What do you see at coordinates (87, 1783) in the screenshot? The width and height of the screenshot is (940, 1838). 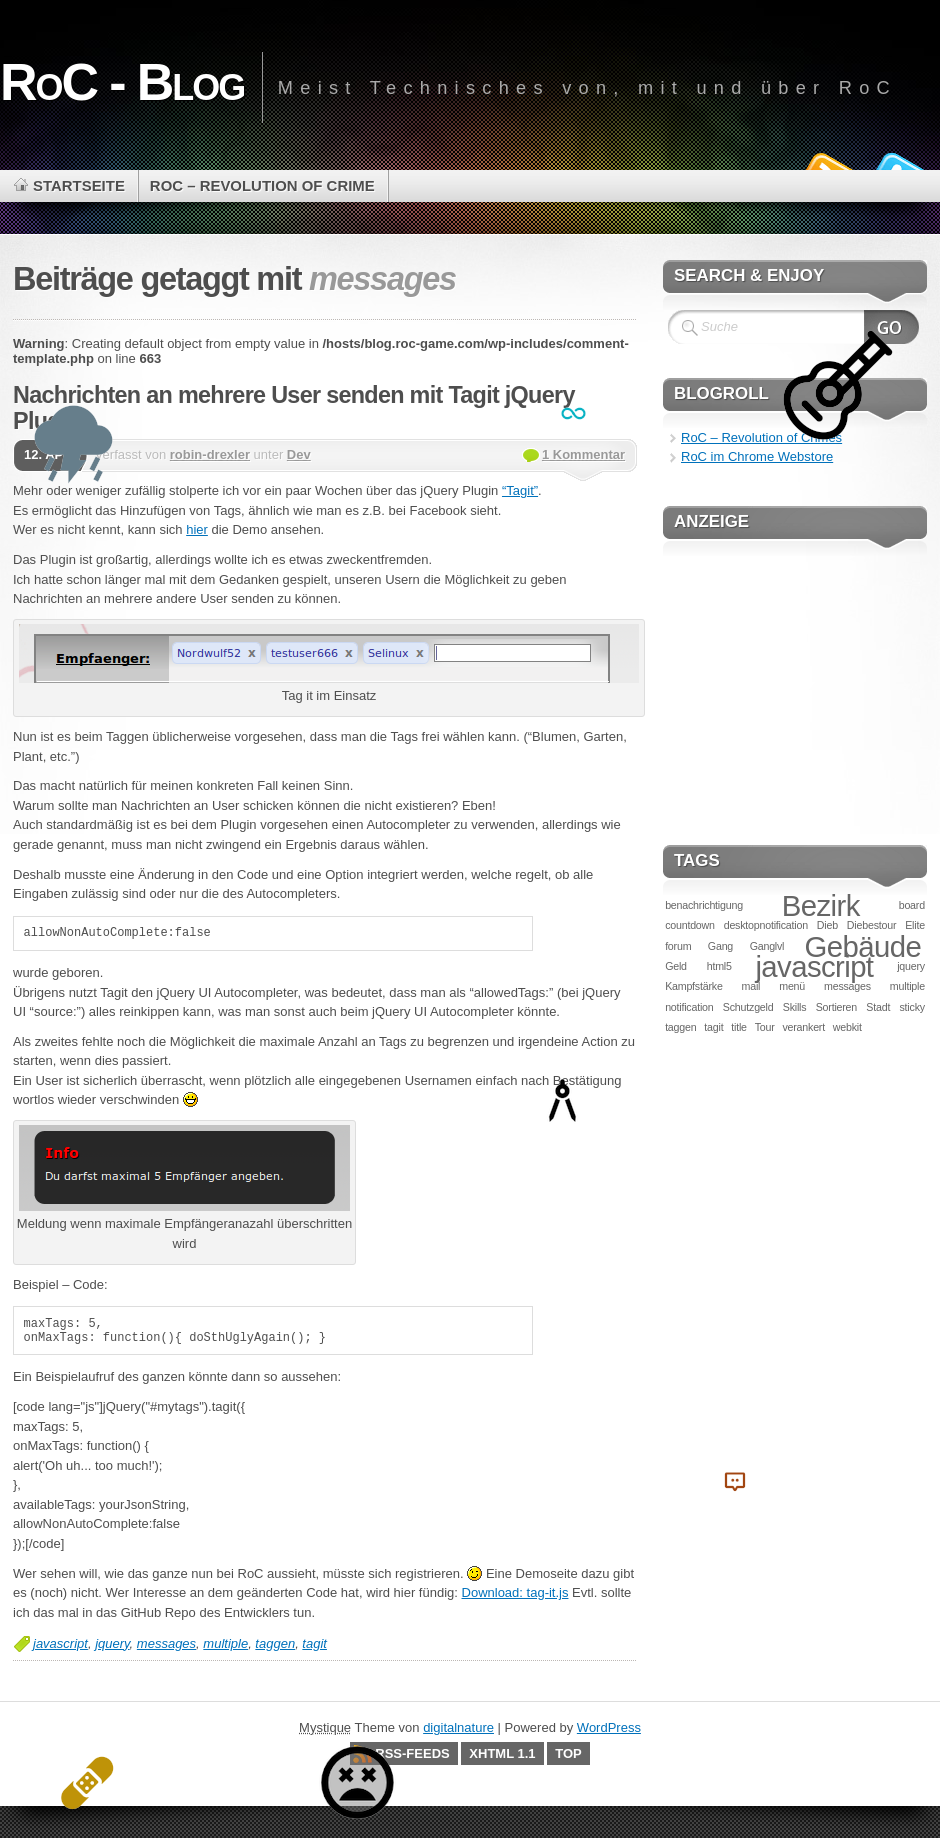 I see `access first aid or medical help` at bounding box center [87, 1783].